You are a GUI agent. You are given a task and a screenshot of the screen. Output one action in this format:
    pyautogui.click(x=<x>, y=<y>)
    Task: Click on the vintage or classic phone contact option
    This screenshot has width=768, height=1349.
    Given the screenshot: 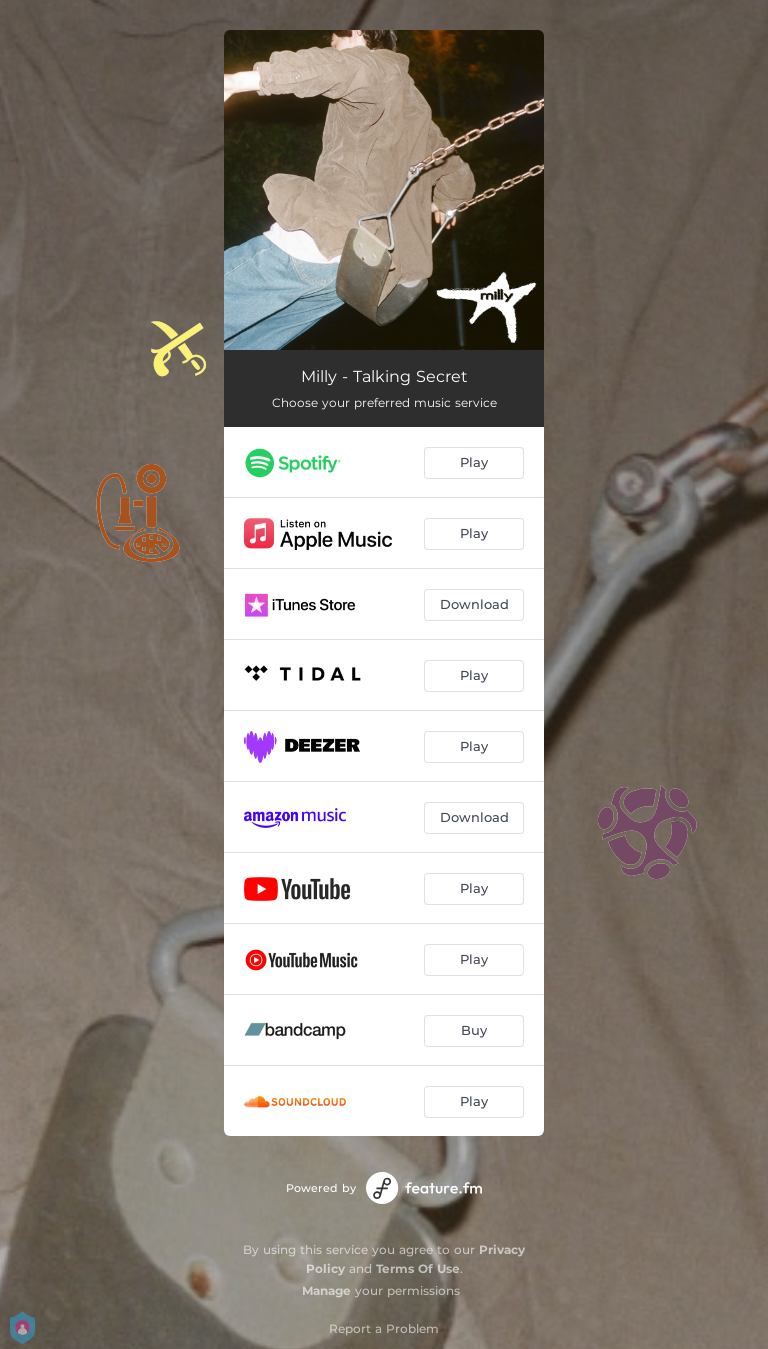 What is the action you would take?
    pyautogui.click(x=138, y=513)
    